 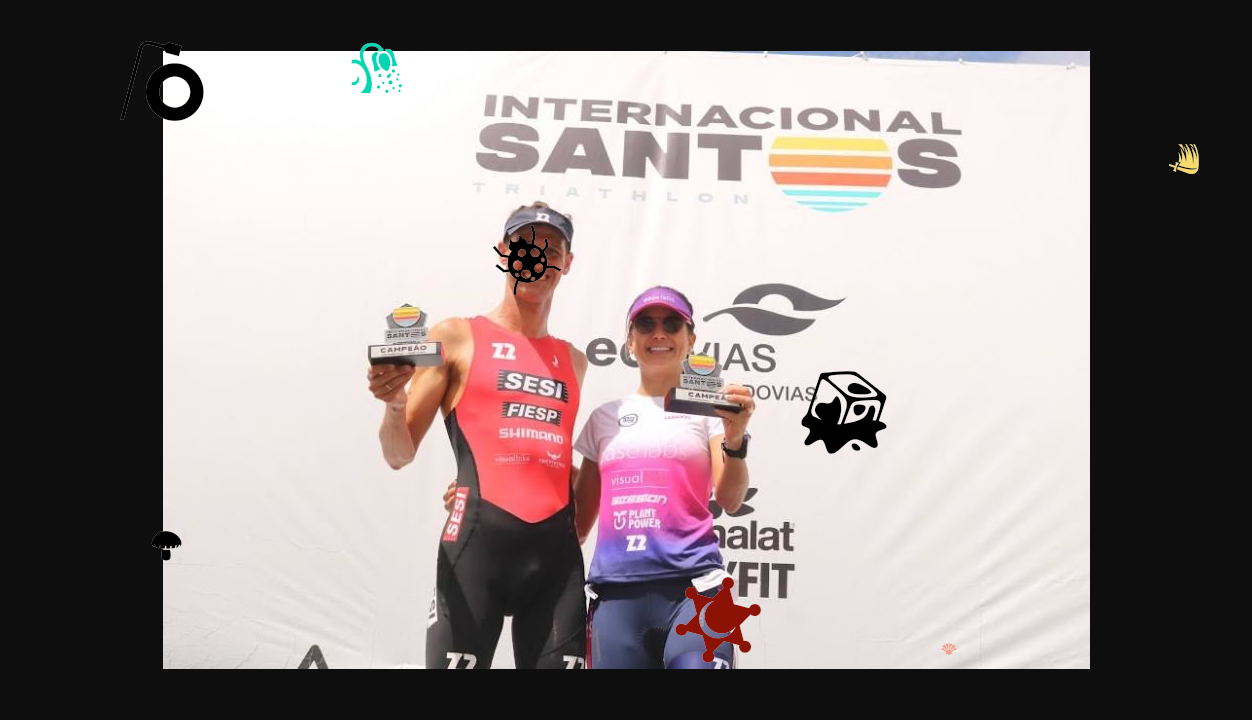 I want to click on access vehicle repair or tire change tools, so click(x=162, y=81).